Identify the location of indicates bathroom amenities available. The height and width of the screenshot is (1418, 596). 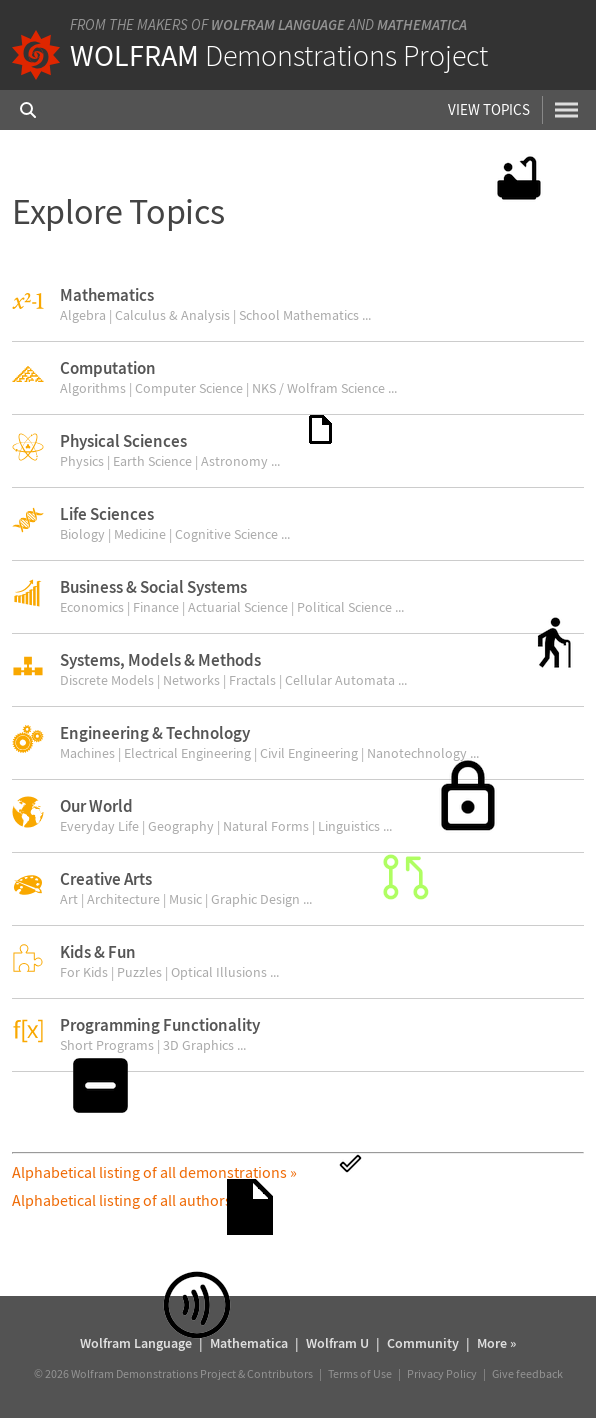
(519, 178).